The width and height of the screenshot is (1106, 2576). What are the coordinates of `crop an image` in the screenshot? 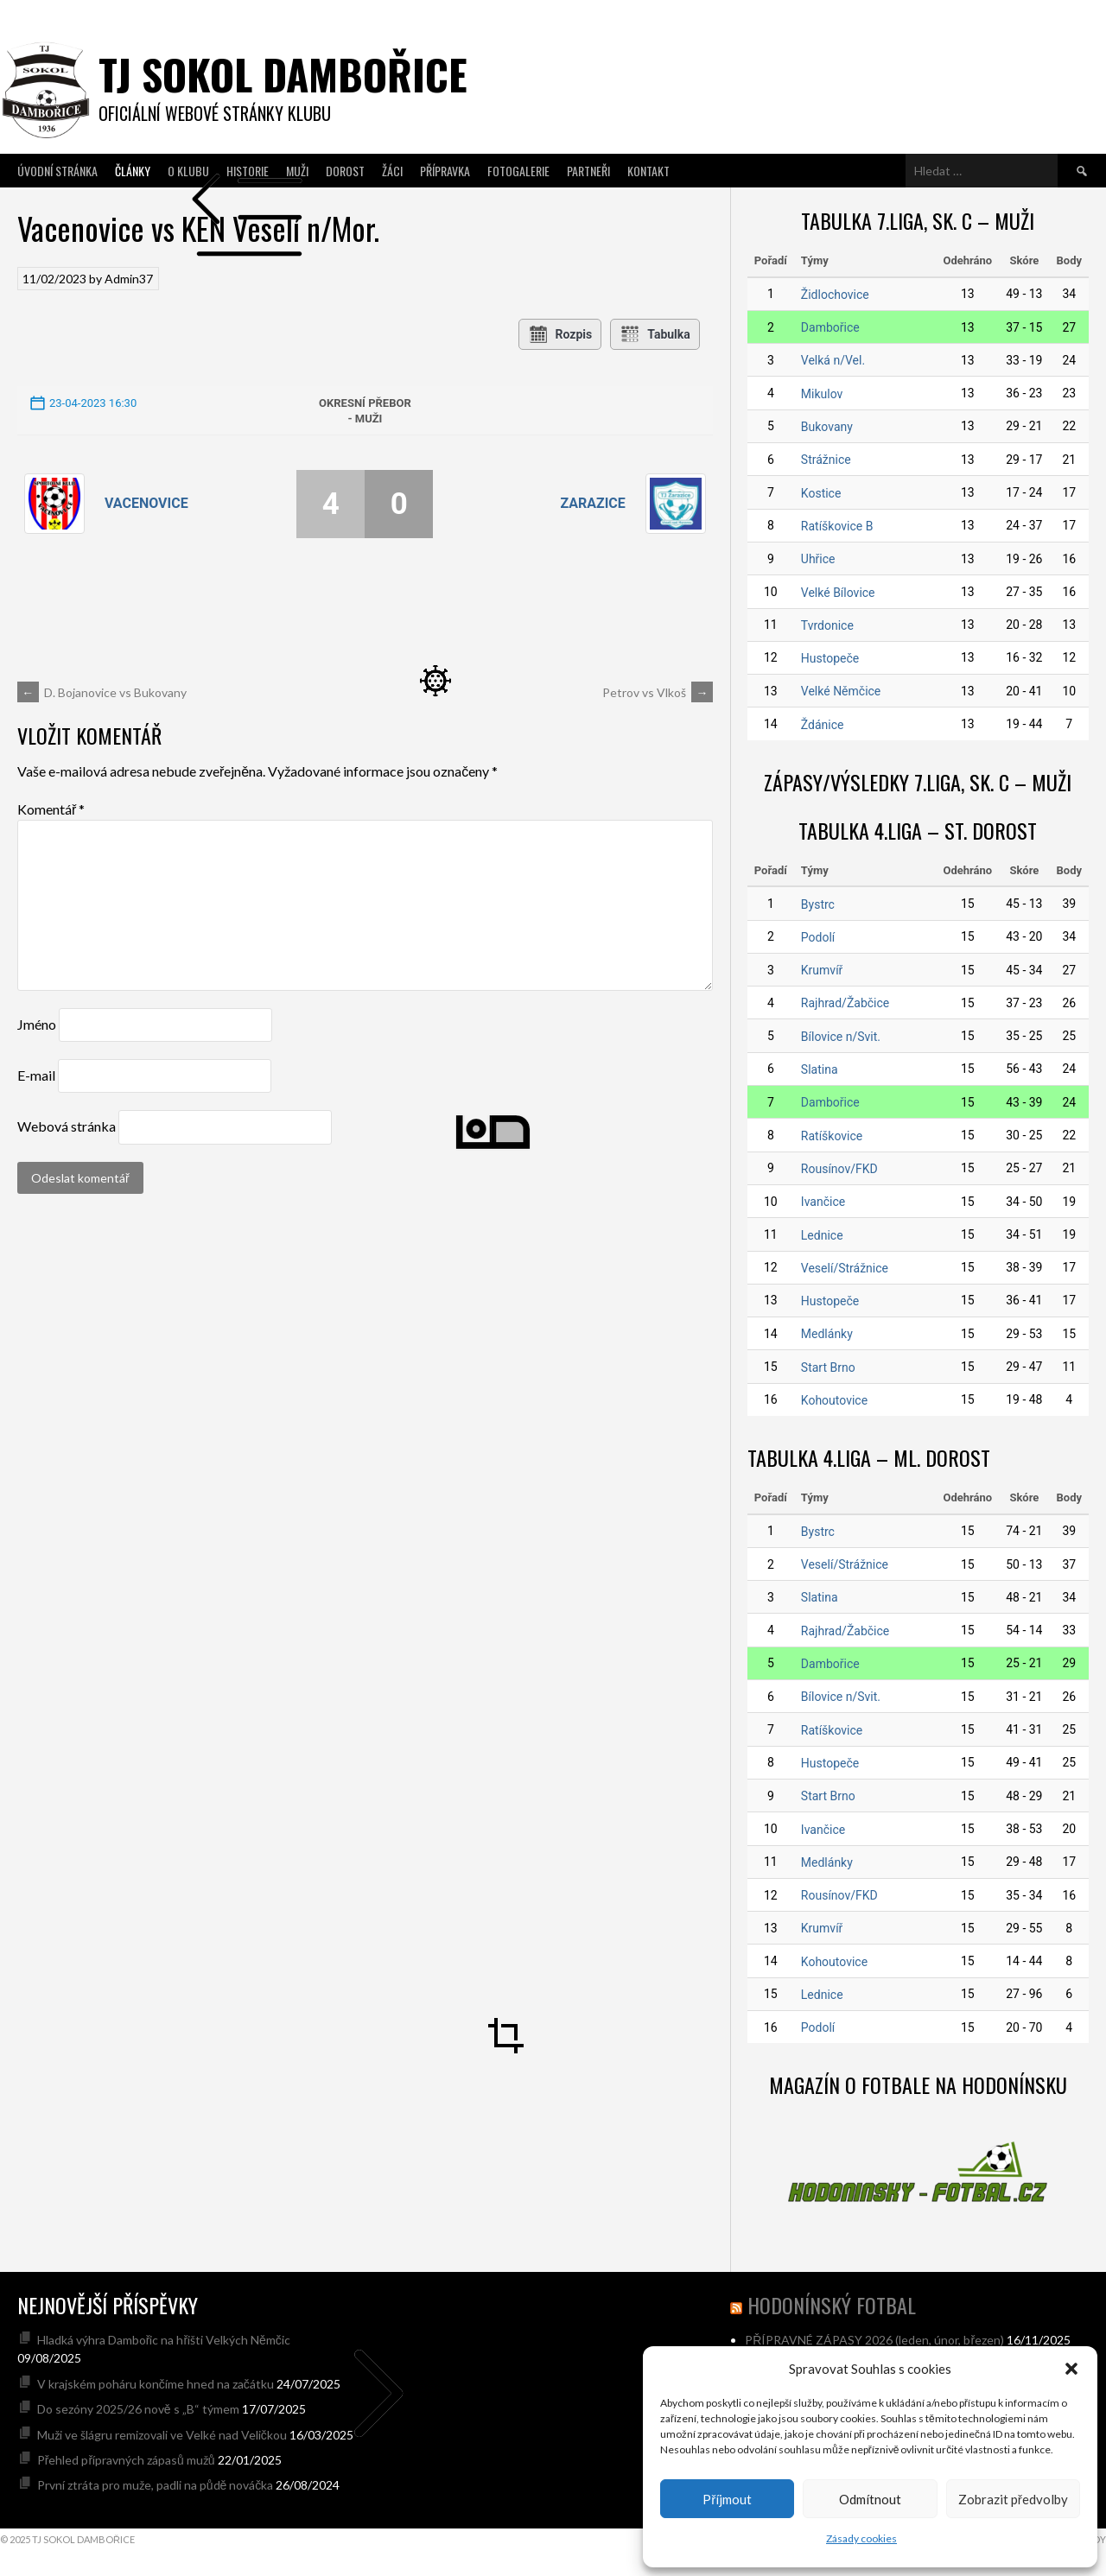 It's located at (505, 2035).